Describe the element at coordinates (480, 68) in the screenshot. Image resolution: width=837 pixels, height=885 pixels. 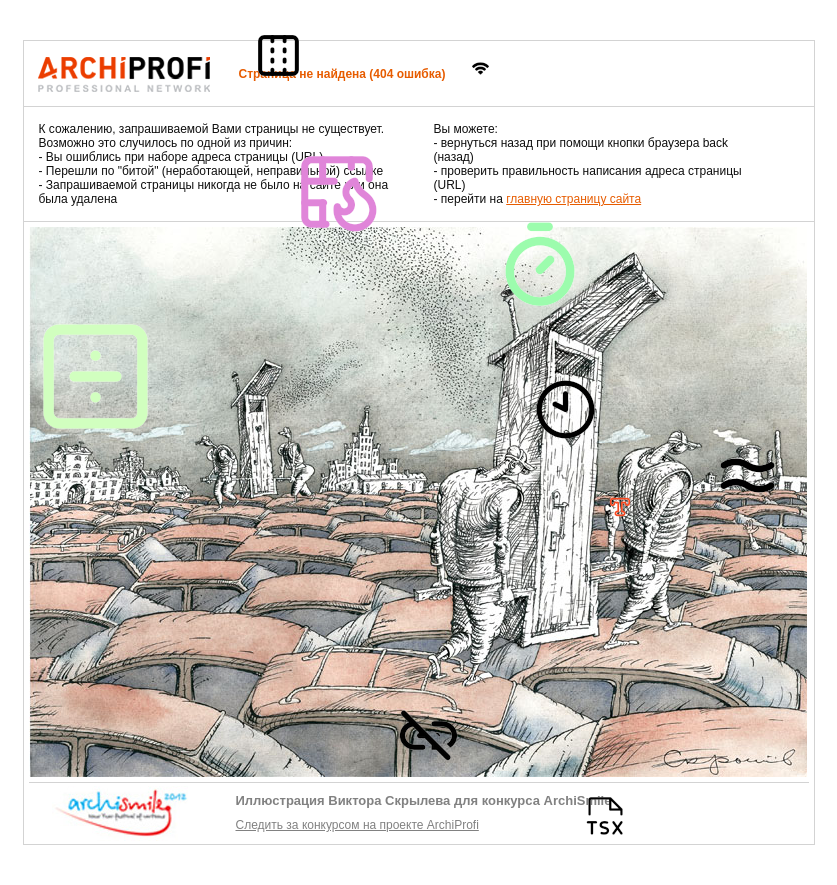
I see `indicates active wifi connection` at that location.